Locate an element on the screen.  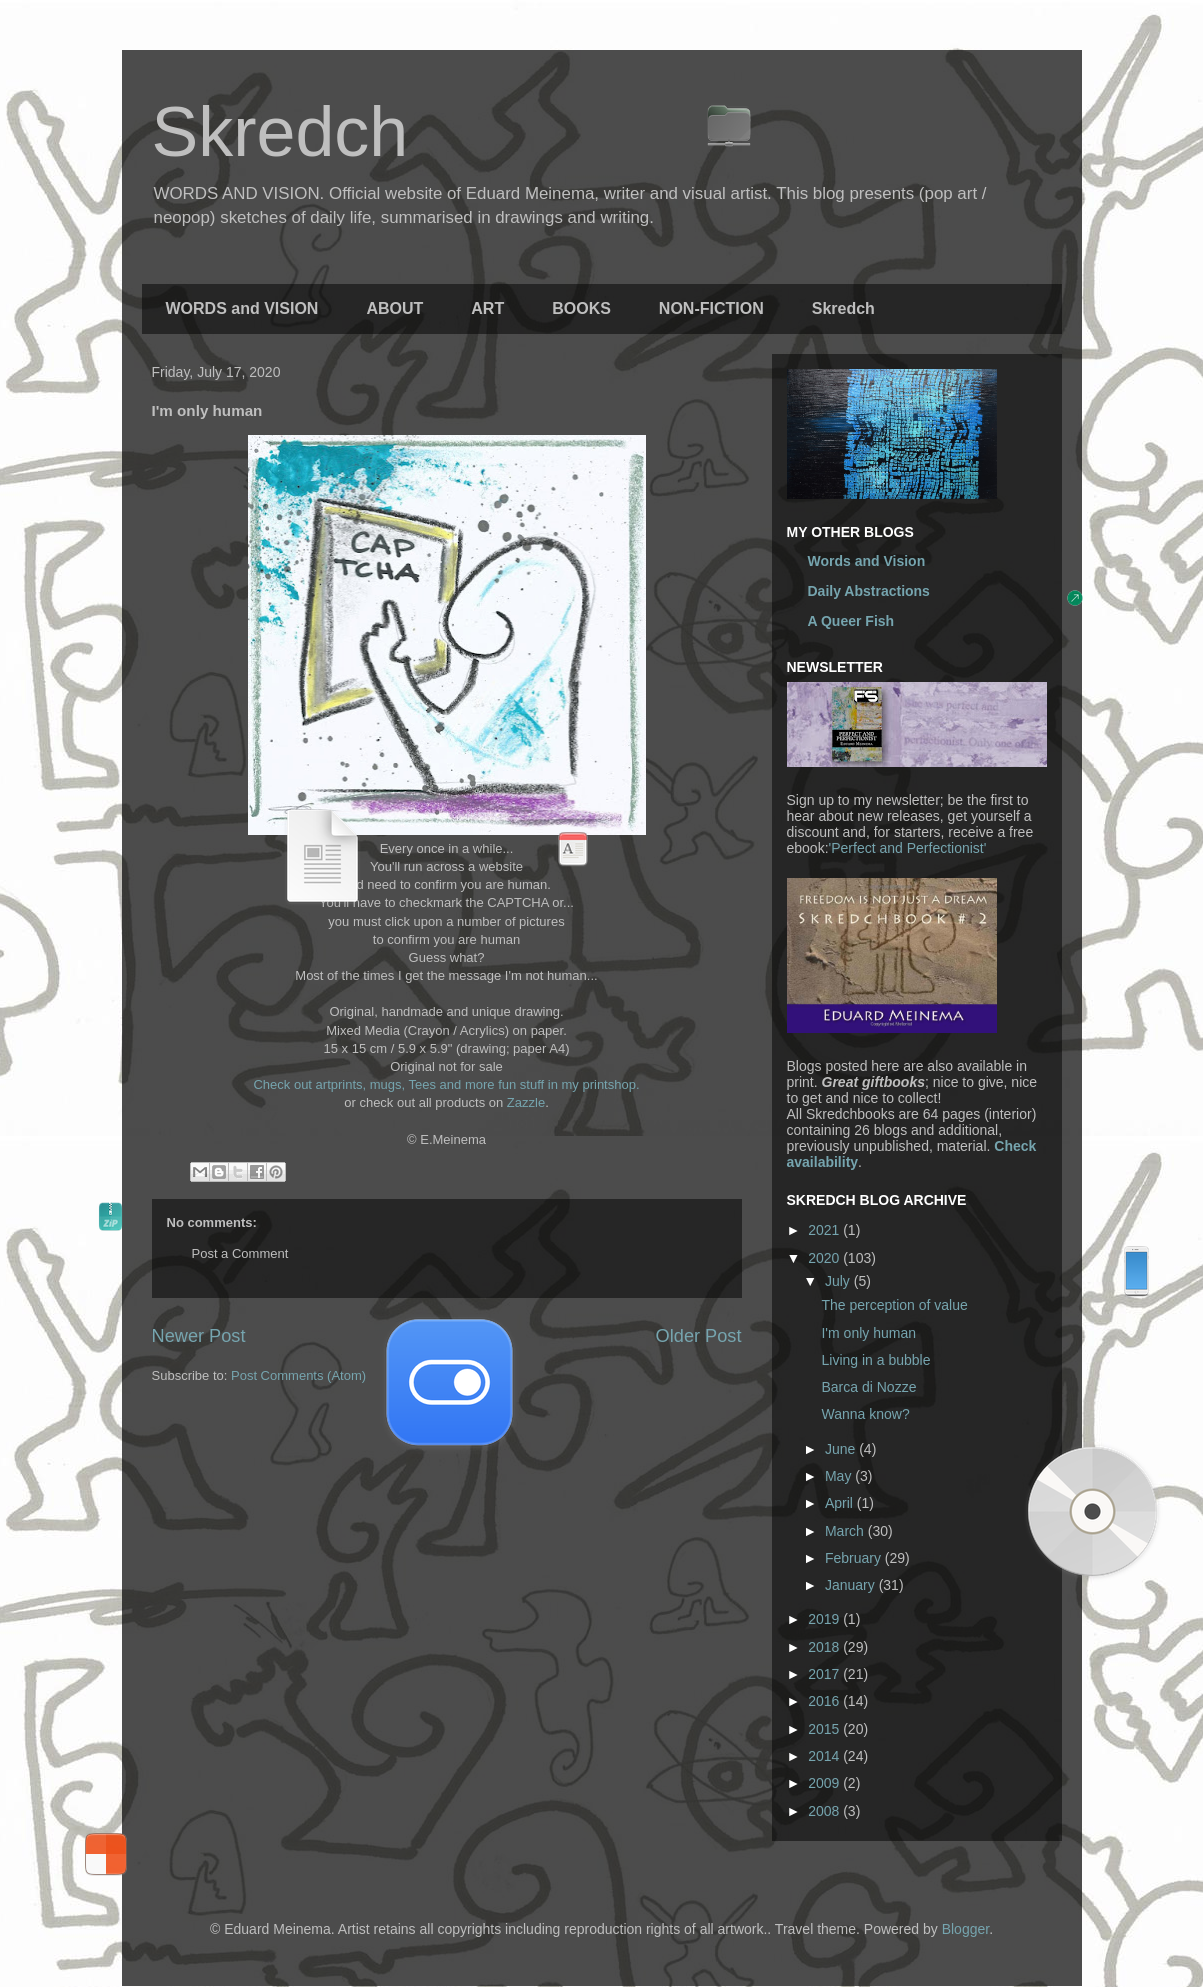
access a remote or network folder is located at coordinates (729, 125).